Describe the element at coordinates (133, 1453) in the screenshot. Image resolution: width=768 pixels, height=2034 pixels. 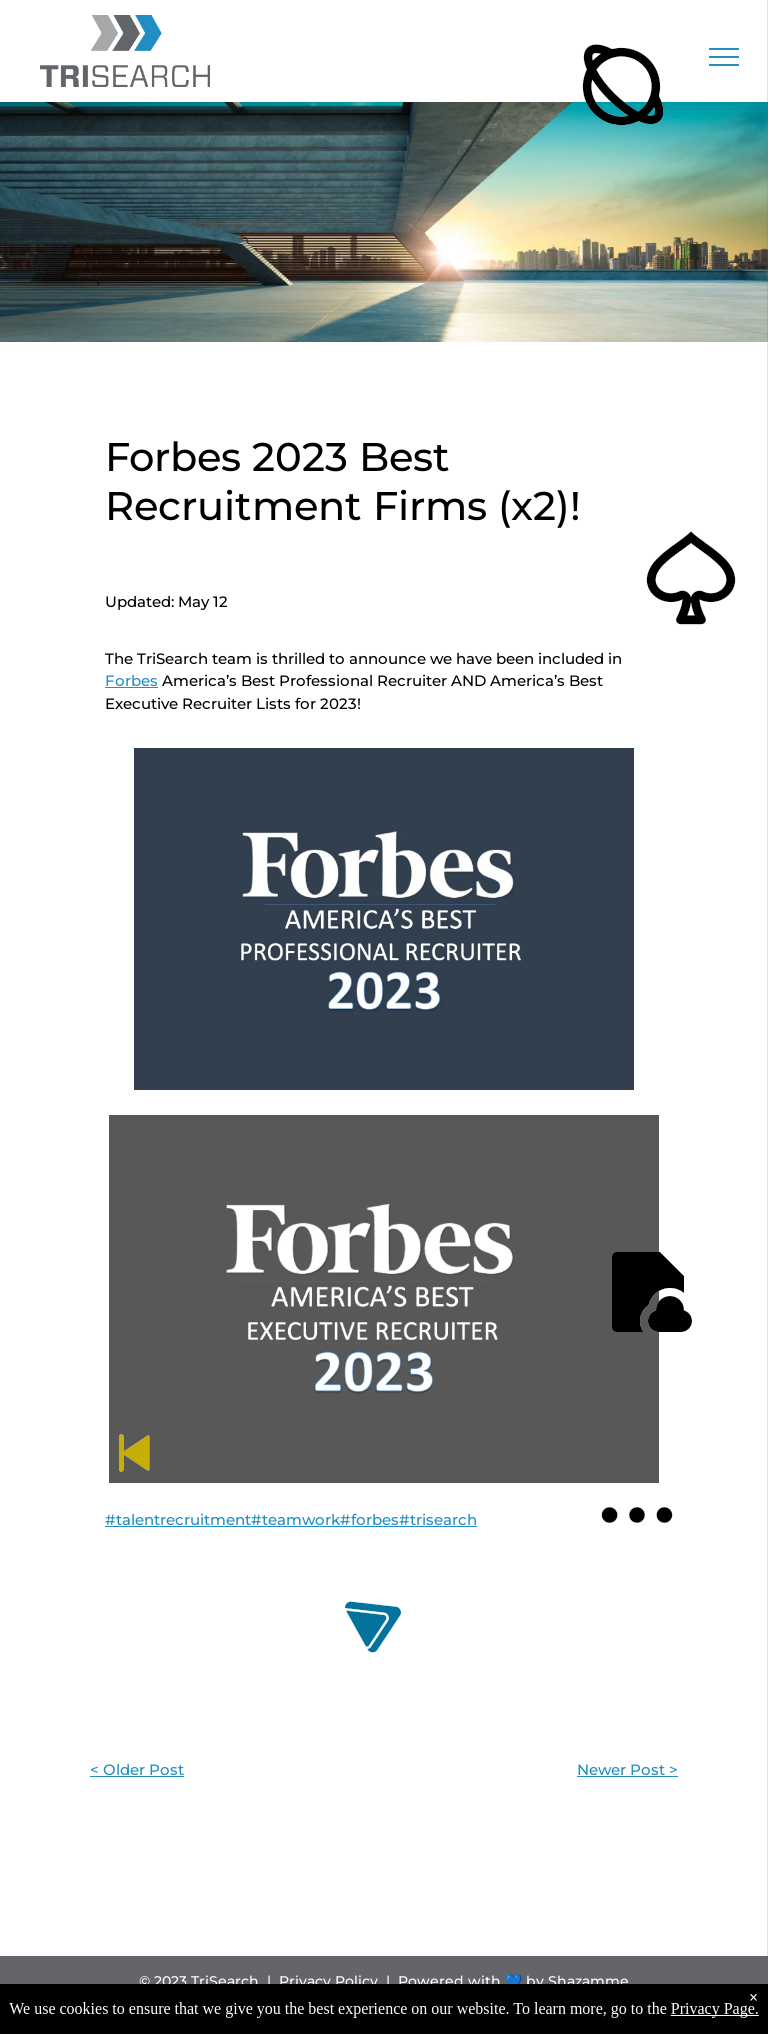
I see `skip to previous track` at that location.